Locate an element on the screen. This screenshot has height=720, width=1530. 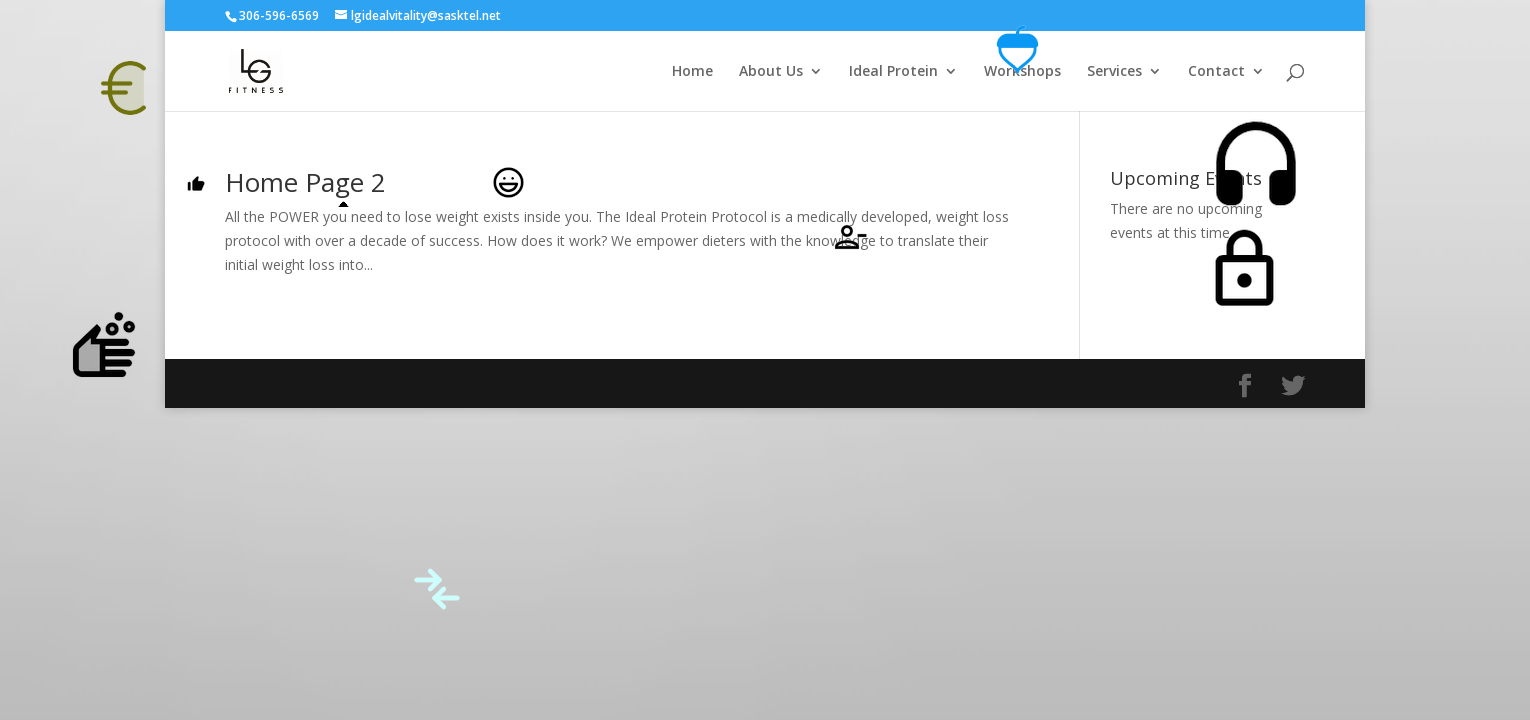
lock or secure this item is located at coordinates (1244, 269).